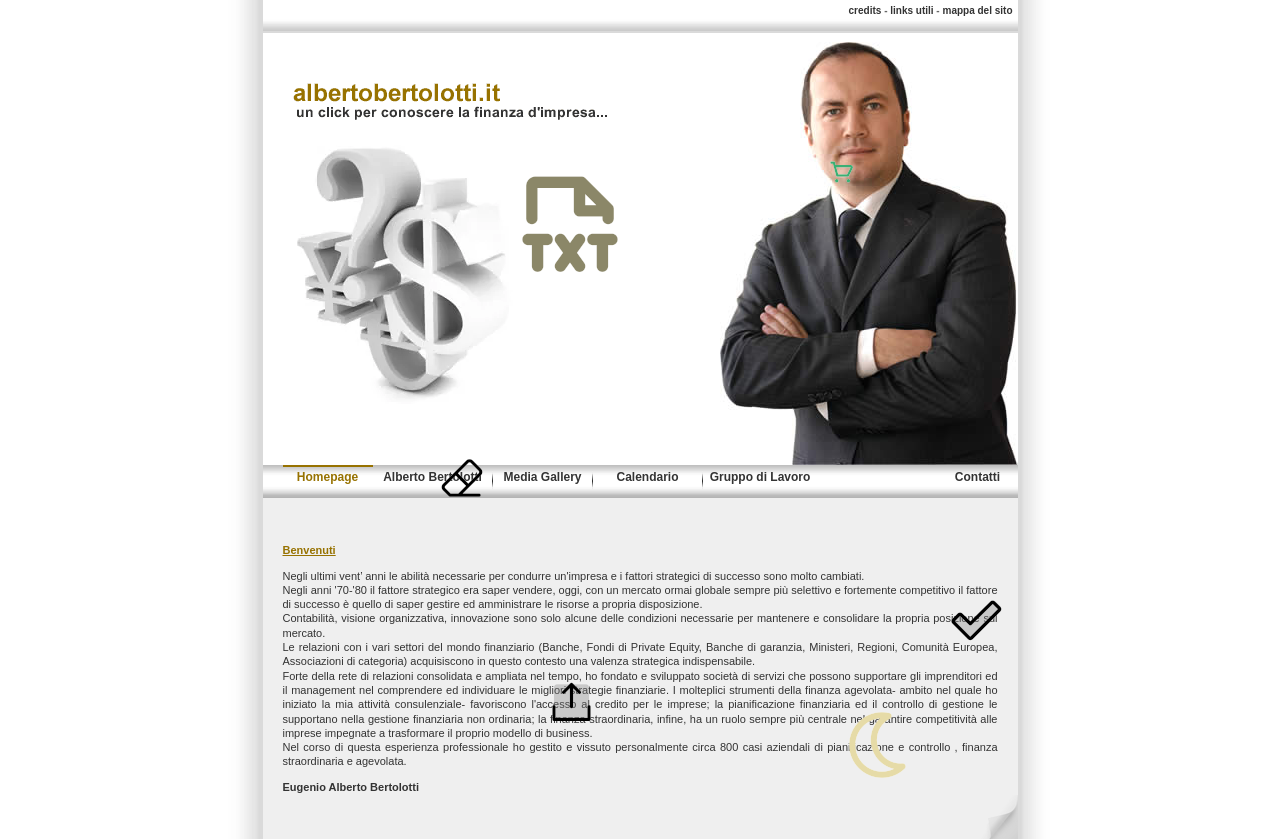  What do you see at coordinates (571, 703) in the screenshot?
I see `upload a file or document` at bounding box center [571, 703].